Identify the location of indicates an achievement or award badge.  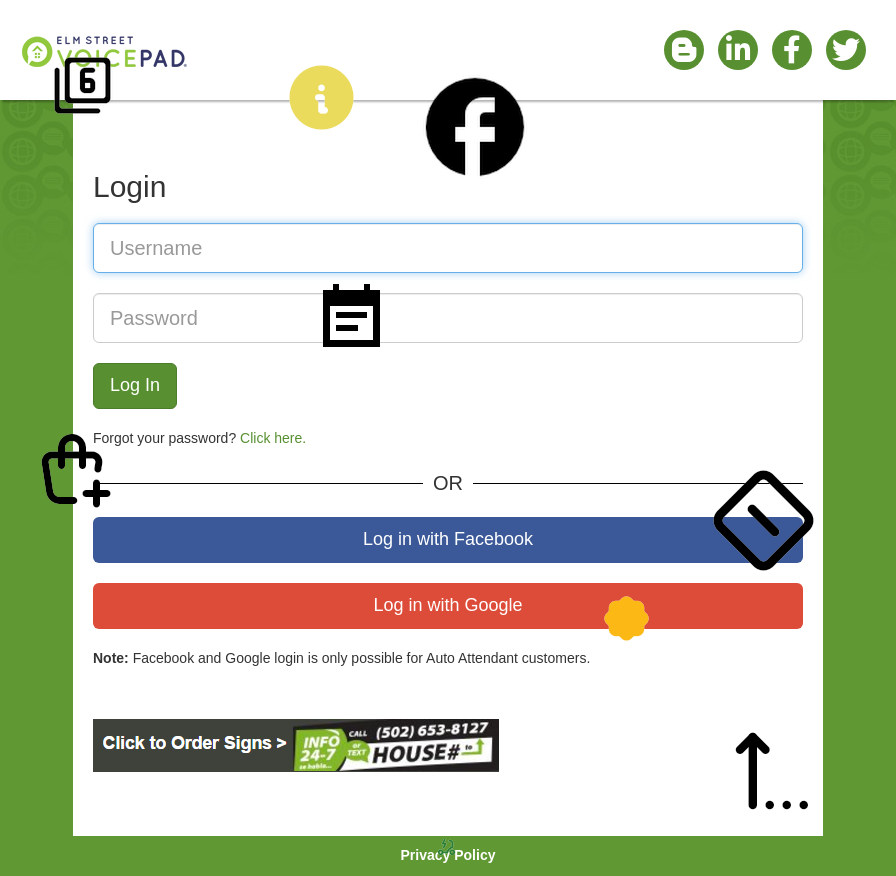
(626, 618).